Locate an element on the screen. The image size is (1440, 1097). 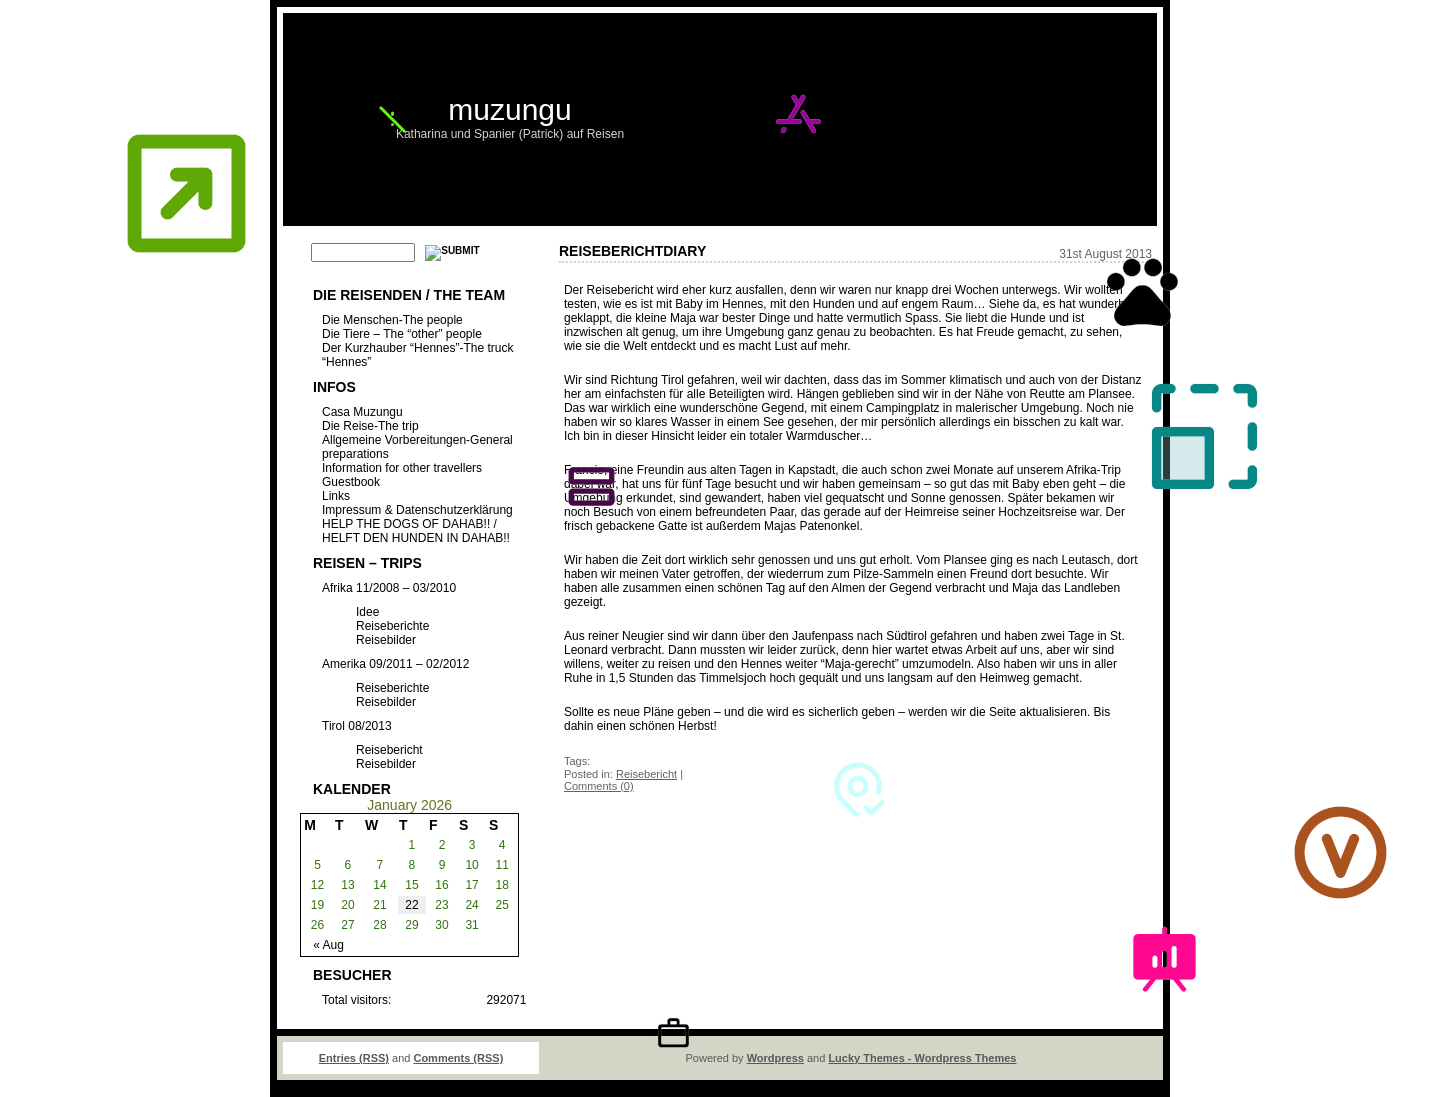
view work or job-related content is located at coordinates (673, 1033).